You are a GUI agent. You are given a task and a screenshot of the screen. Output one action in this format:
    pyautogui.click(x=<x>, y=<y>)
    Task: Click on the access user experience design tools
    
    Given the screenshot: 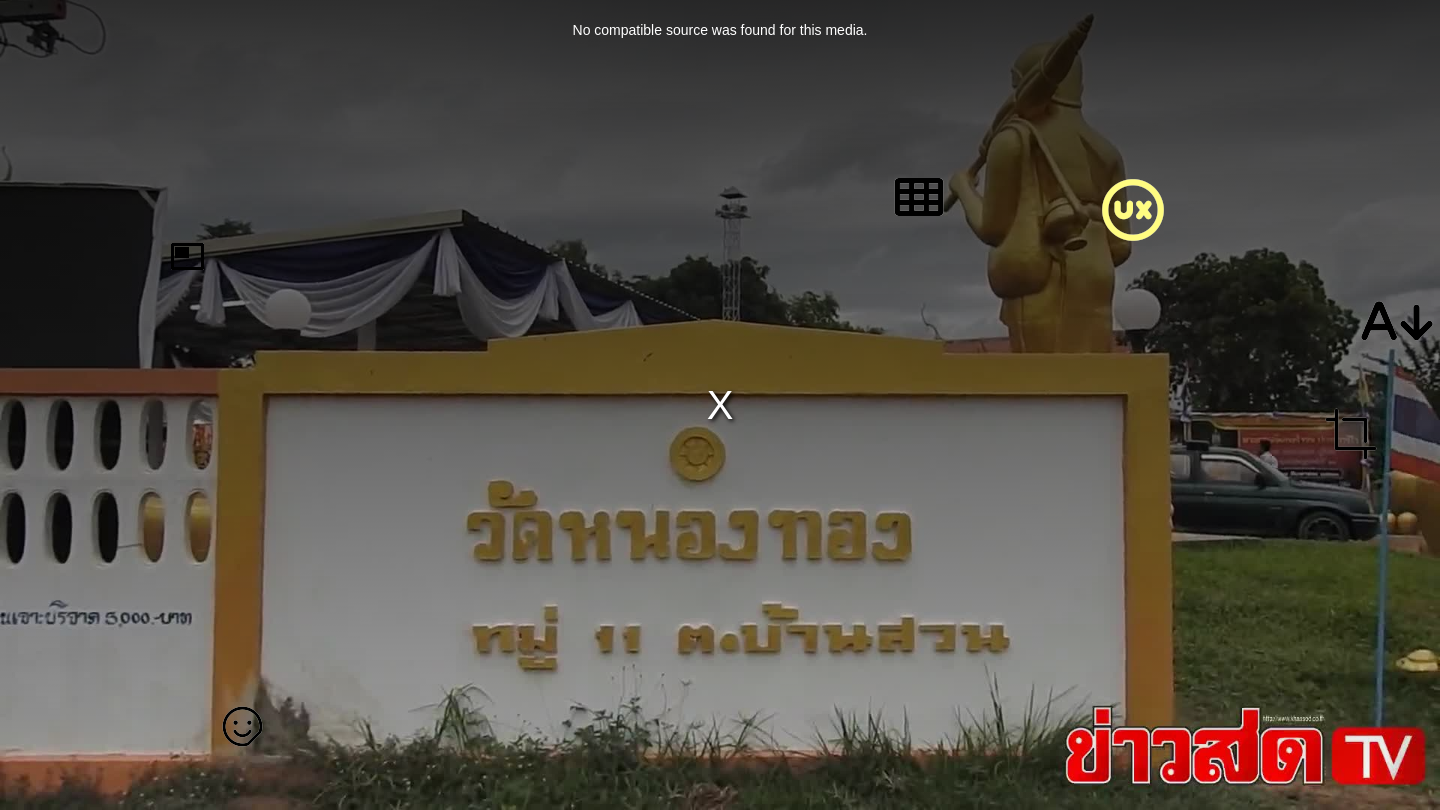 What is the action you would take?
    pyautogui.click(x=1133, y=210)
    